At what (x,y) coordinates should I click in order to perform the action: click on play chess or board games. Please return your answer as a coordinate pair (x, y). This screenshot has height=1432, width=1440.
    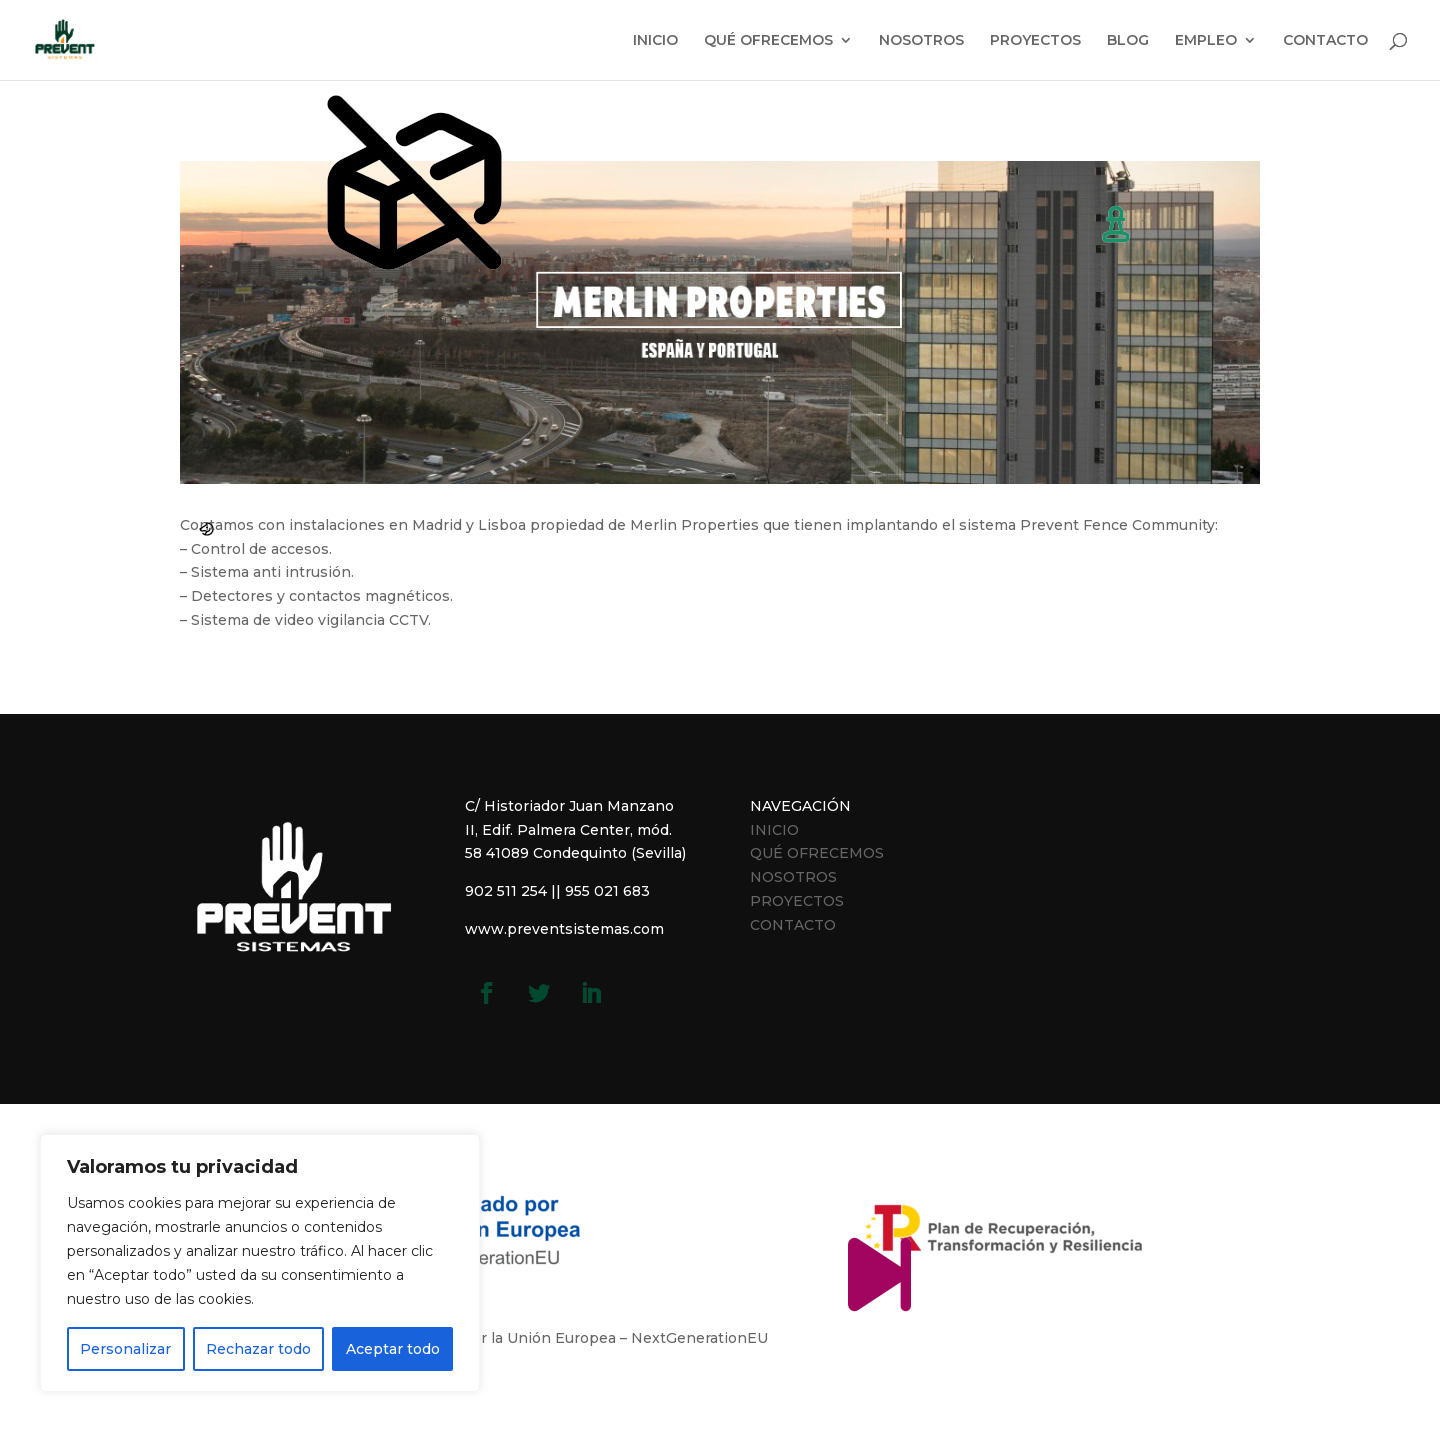
    Looking at the image, I should click on (1116, 225).